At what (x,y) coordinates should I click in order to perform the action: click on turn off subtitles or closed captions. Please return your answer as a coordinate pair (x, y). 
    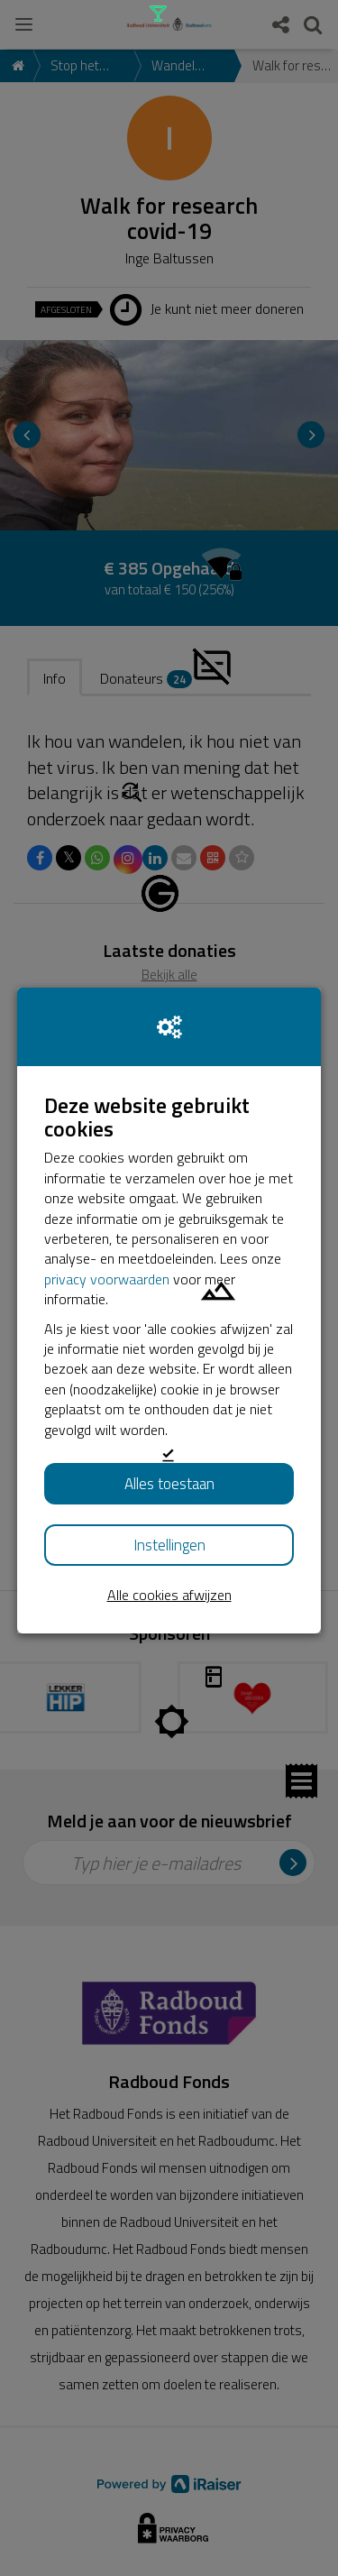
    Looking at the image, I should click on (212, 665).